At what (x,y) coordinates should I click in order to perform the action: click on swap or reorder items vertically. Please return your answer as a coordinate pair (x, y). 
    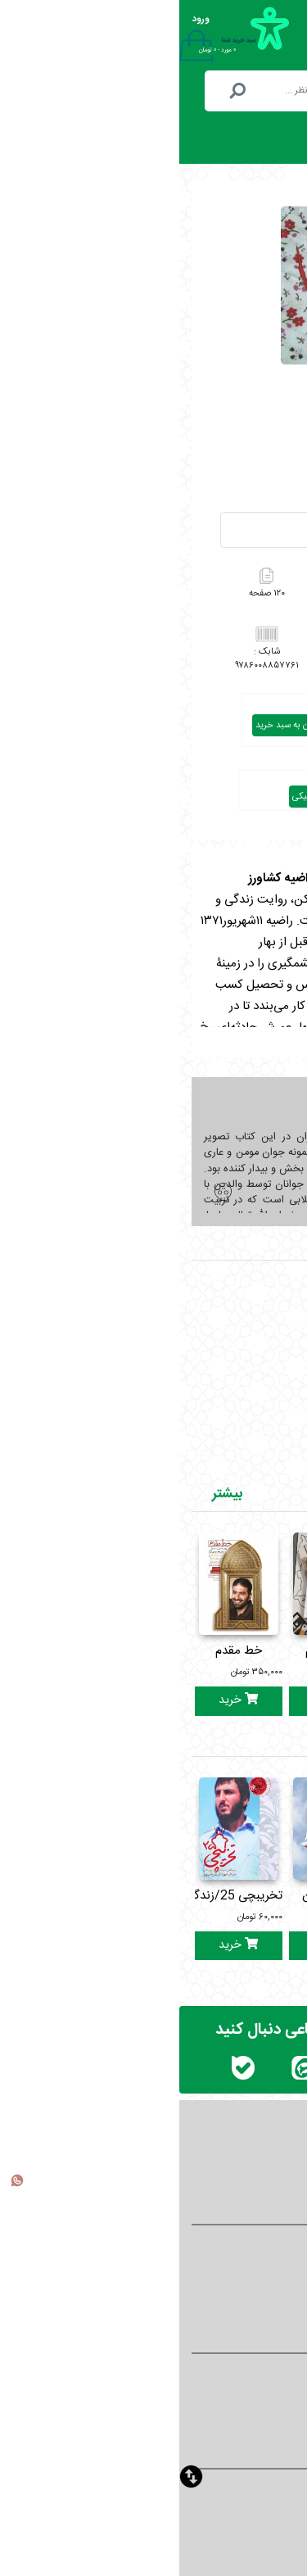
    Looking at the image, I should click on (191, 2476).